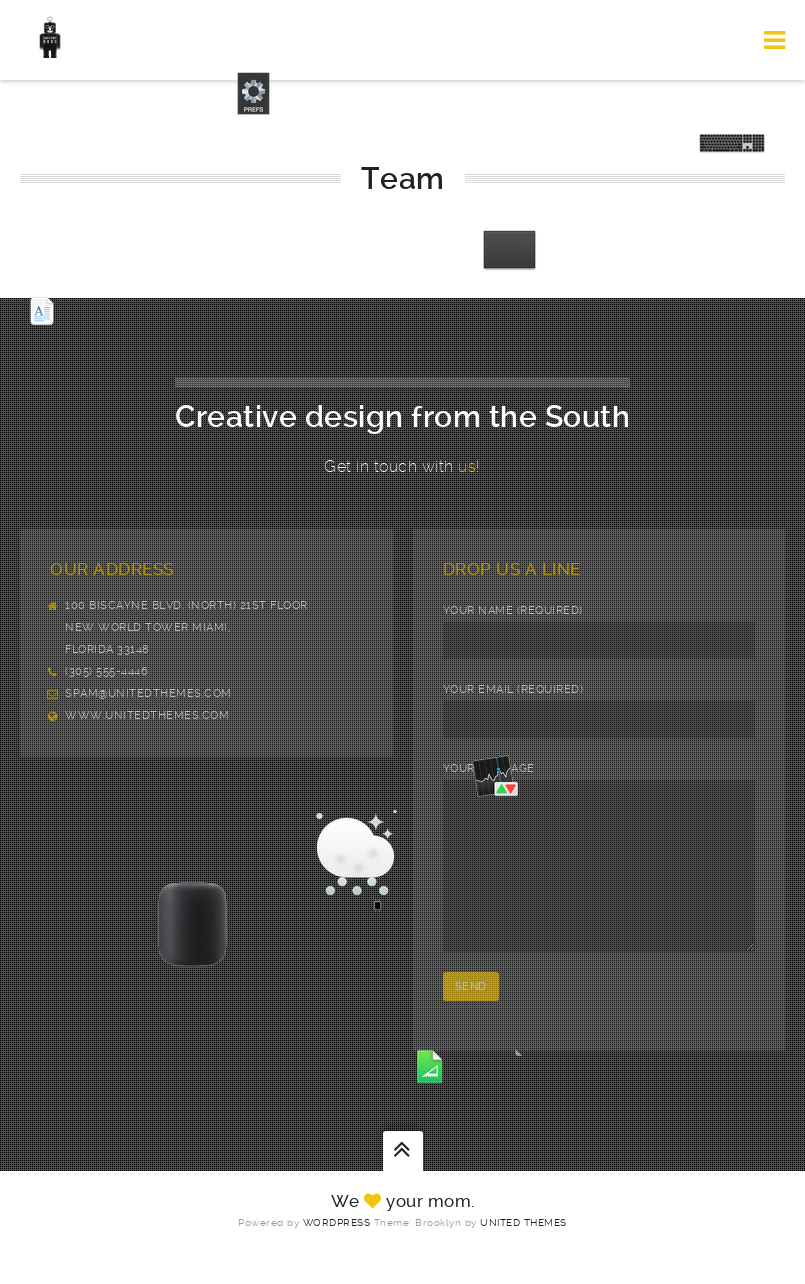  What do you see at coordinates (495, 776) in the screenshot?
I see `access stocks preferences or settings` at bounding box center [495, 776].